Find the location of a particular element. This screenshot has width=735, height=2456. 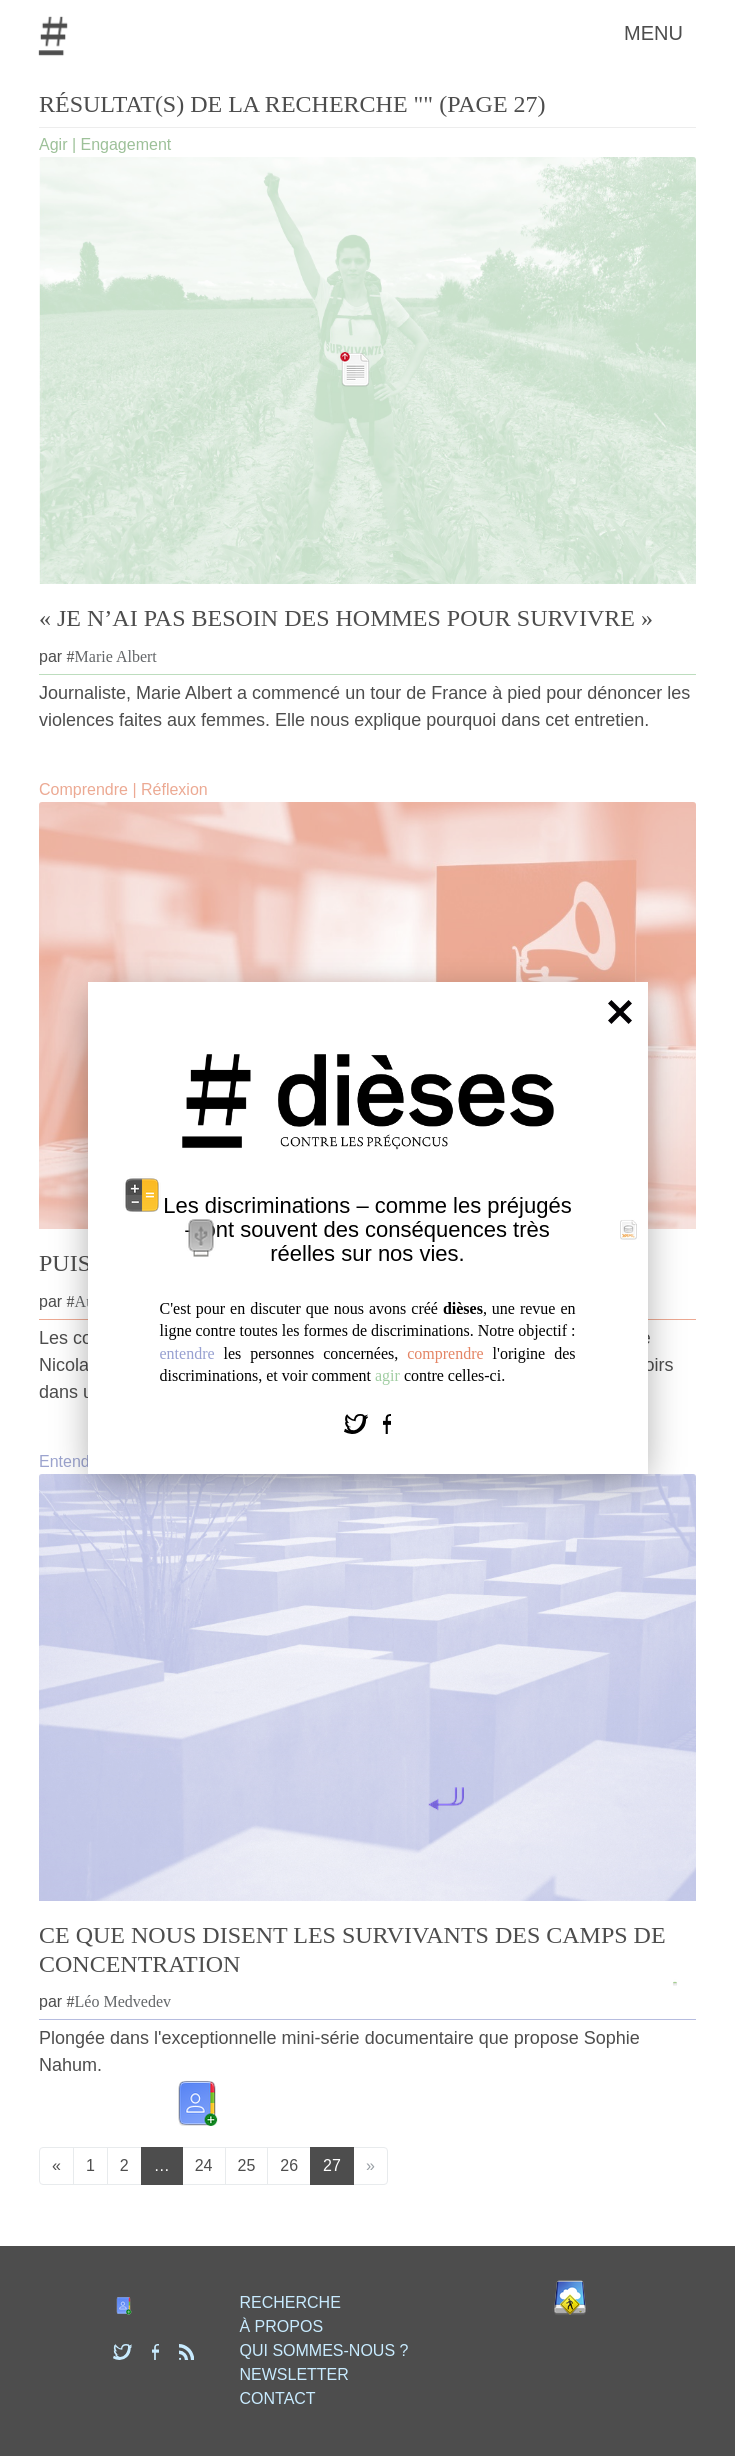

eject removable USB storage device is located at coordinates (201, 1238).